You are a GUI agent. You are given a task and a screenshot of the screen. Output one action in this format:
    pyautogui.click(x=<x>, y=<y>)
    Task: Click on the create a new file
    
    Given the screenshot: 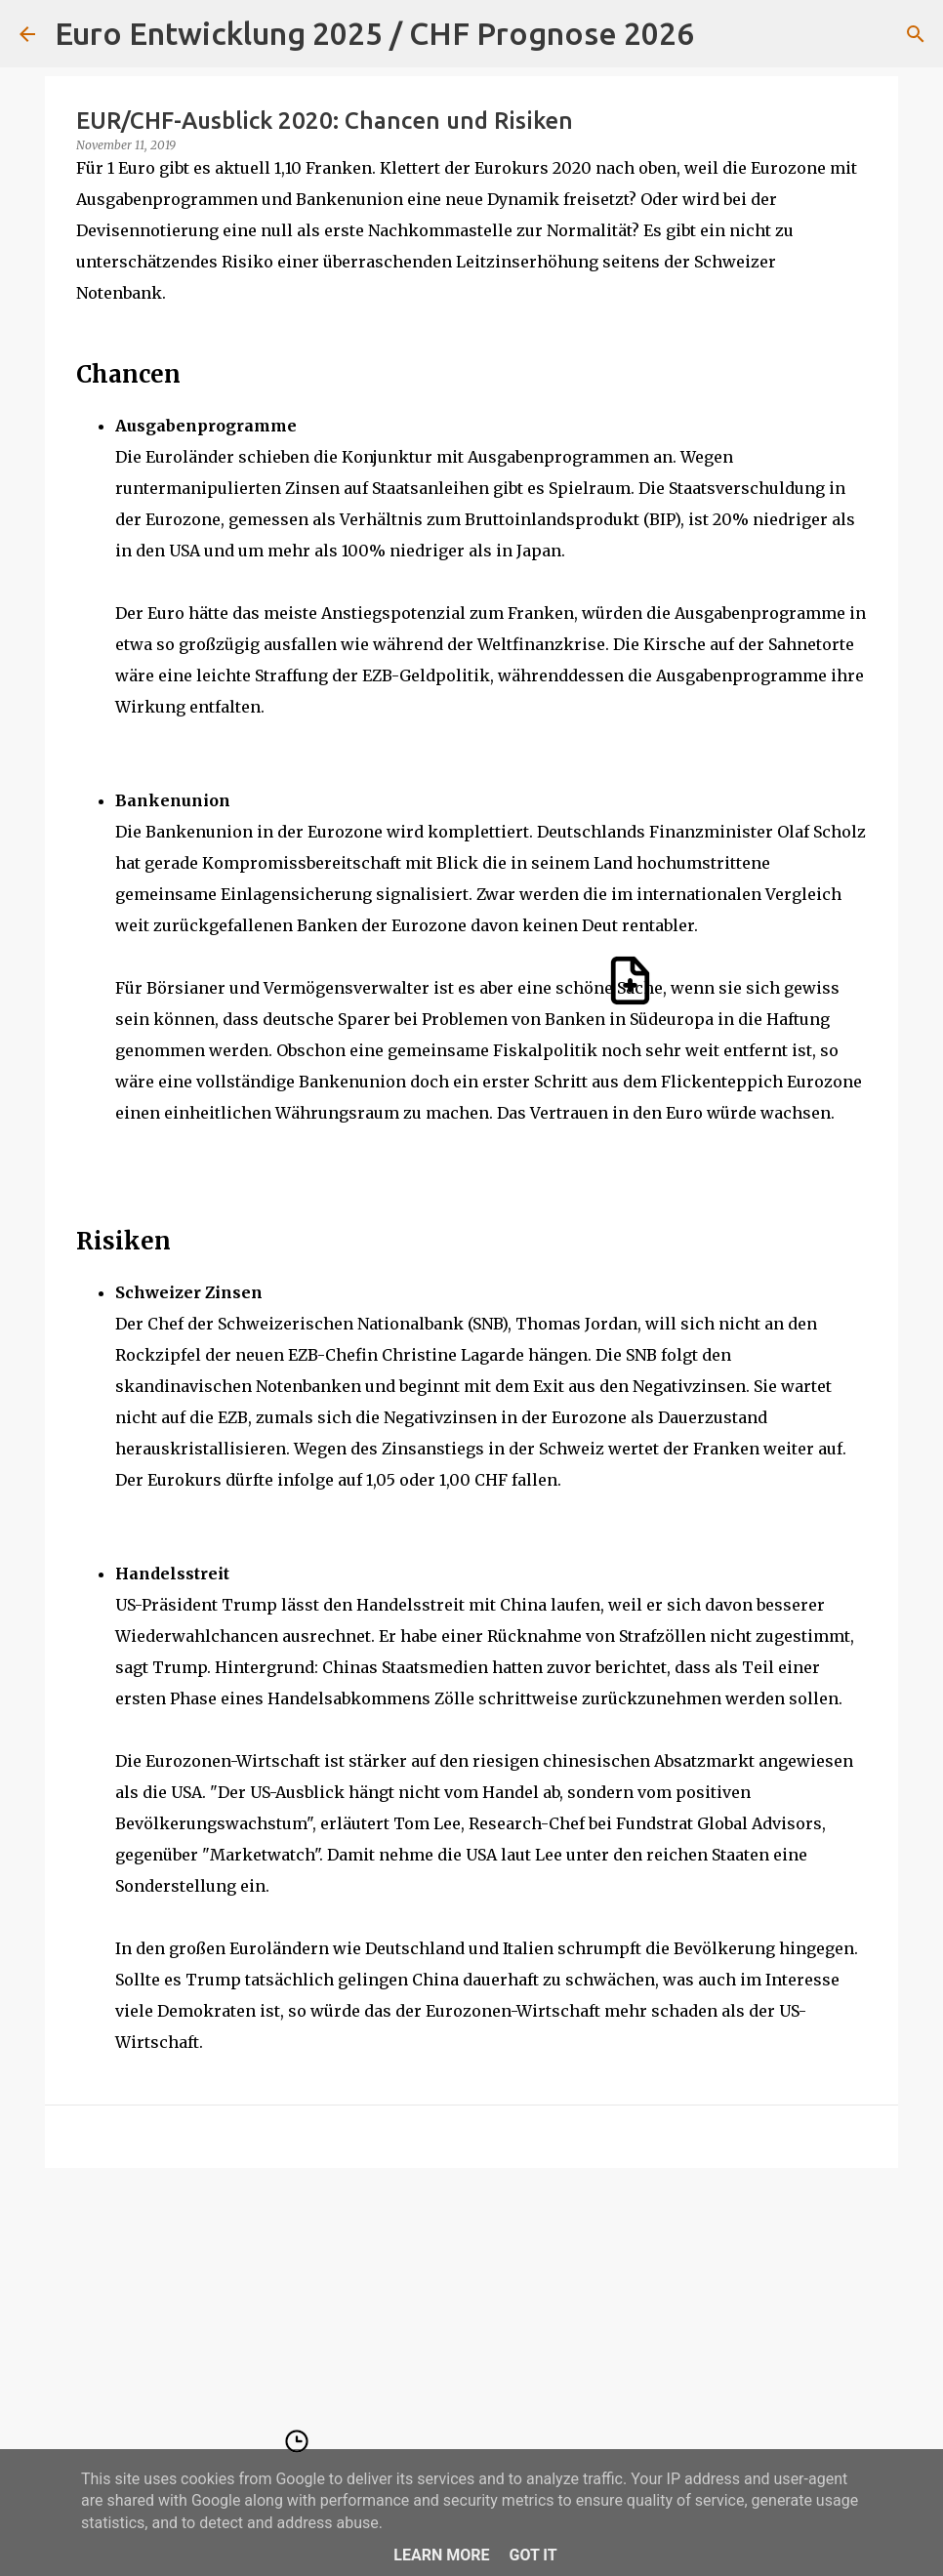 What is the action you would take?
    pyautogui.click(x=630, y=980)
    